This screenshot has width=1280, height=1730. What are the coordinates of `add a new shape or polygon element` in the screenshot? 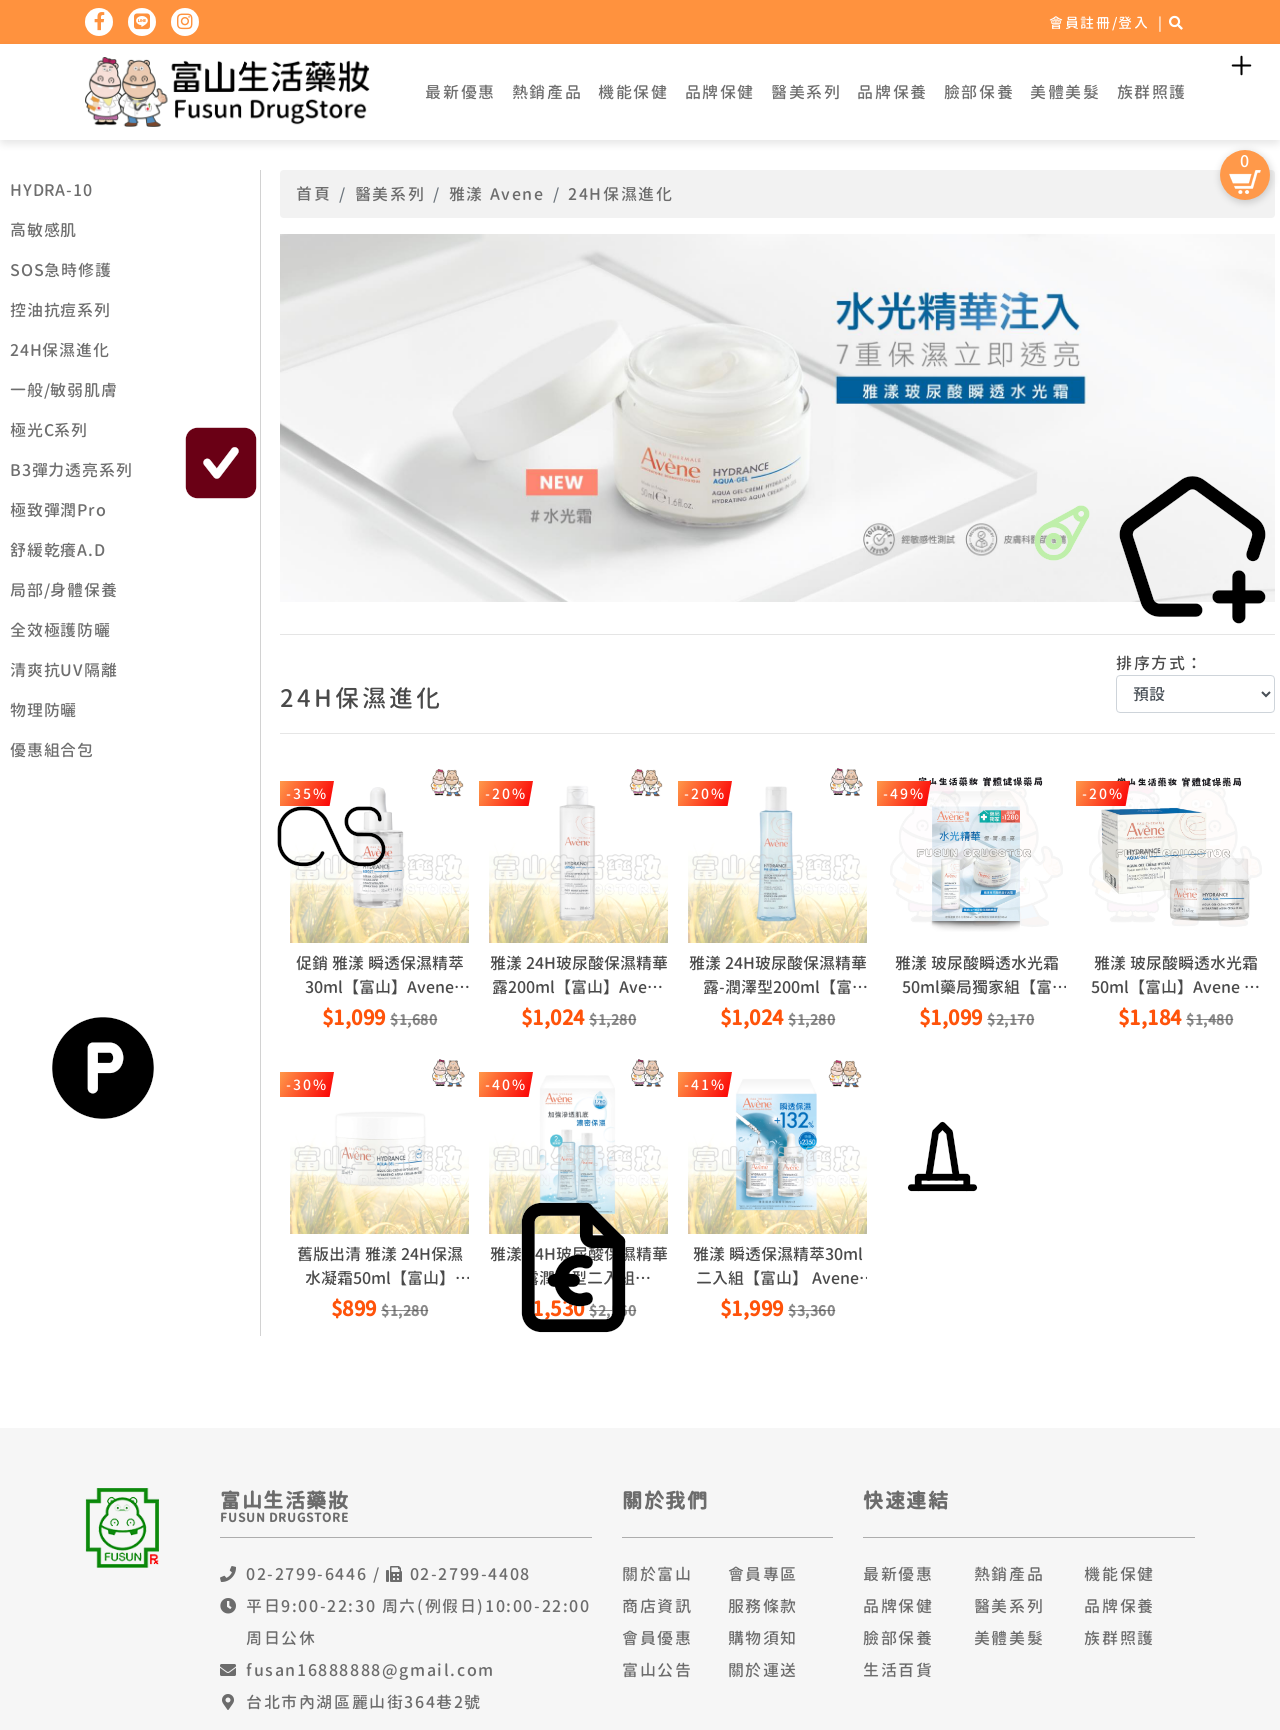 It's located at (1192, 550).